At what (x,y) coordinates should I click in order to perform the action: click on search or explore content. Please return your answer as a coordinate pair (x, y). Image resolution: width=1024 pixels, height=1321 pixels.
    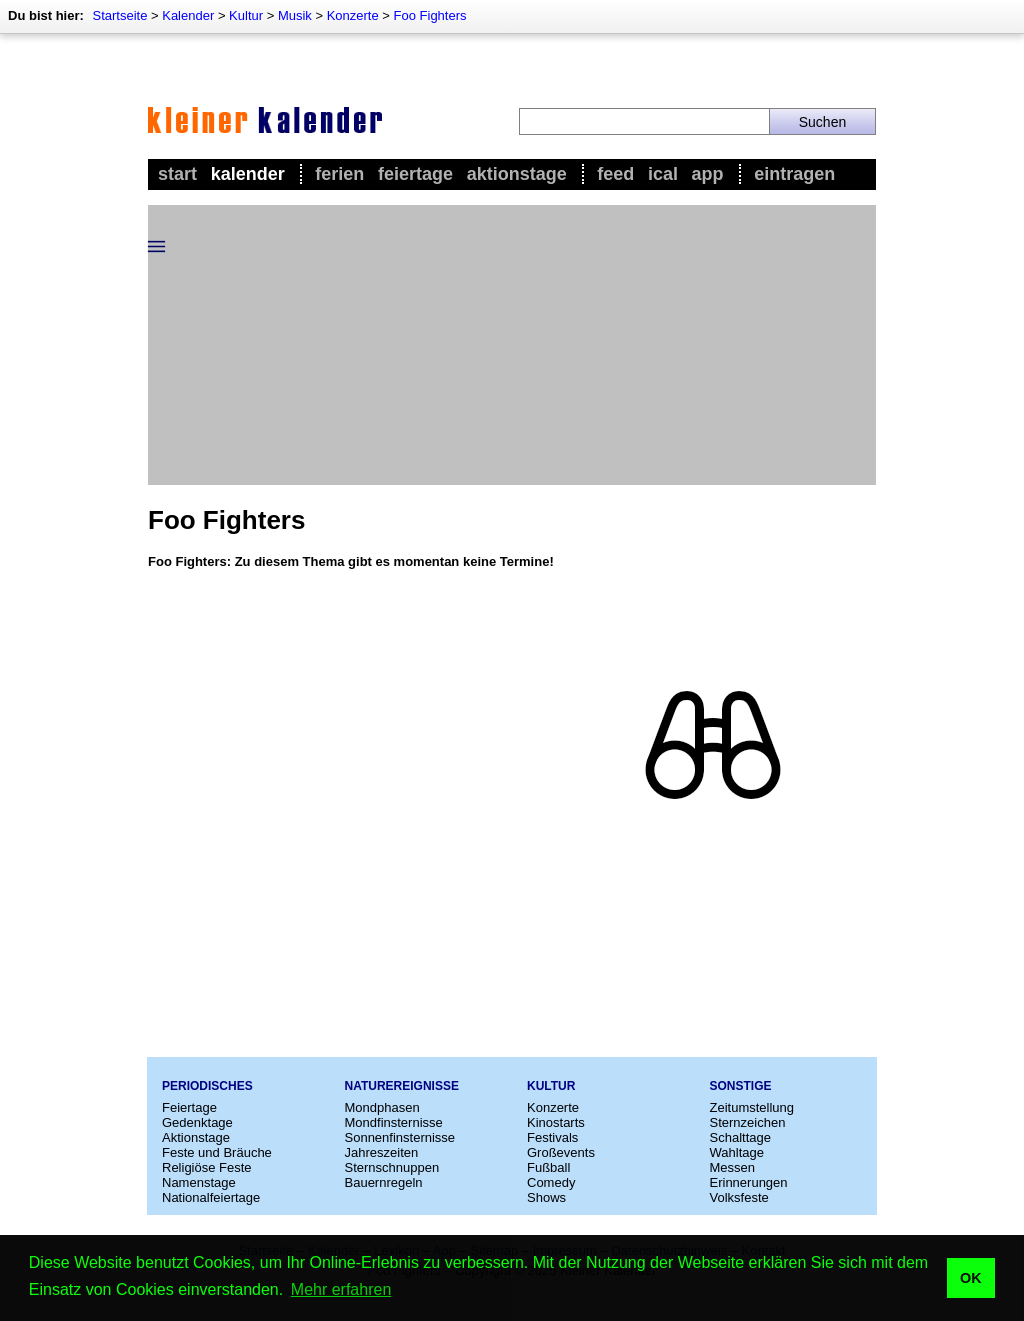
    Looking at the image, I should click on (713, 745).